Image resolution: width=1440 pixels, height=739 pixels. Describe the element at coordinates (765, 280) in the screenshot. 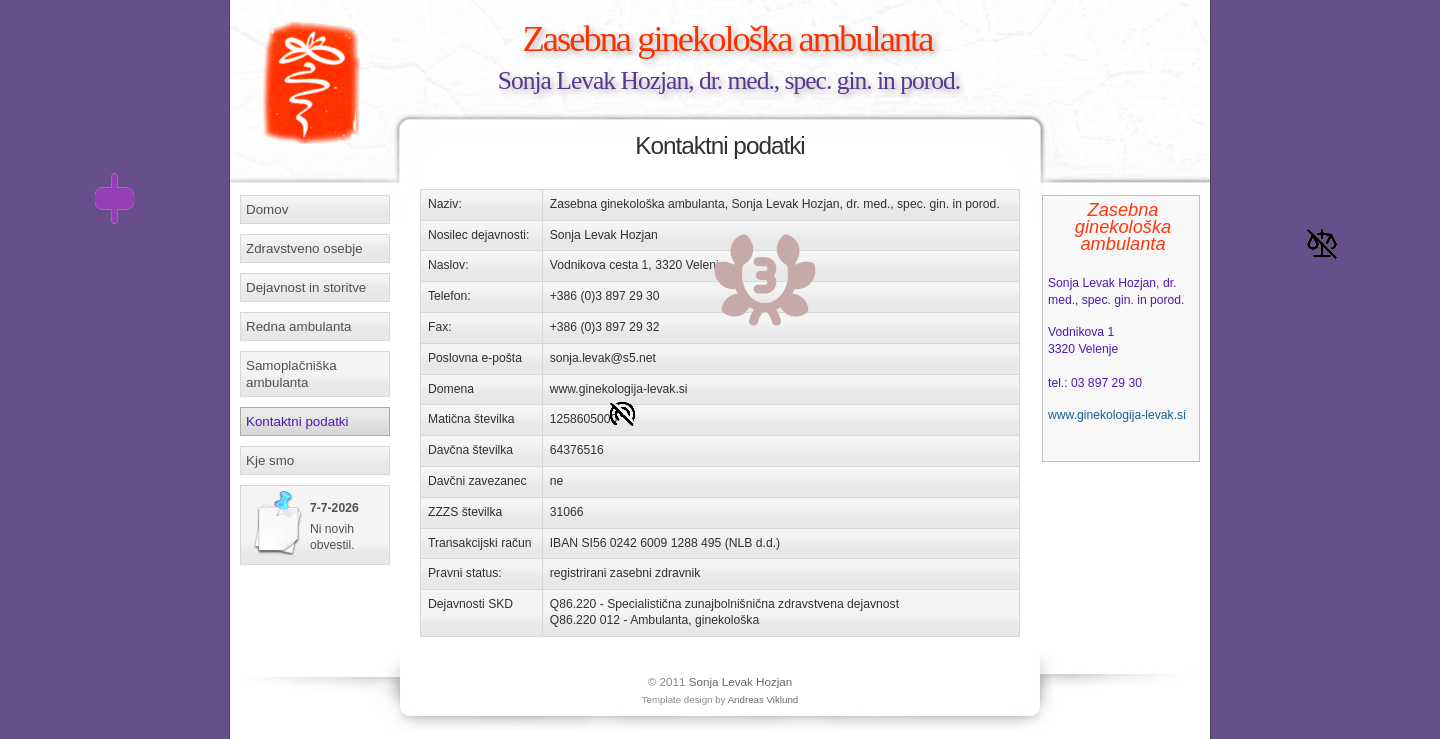

I see `indicates third place ranking or bronze medal status` at that location.